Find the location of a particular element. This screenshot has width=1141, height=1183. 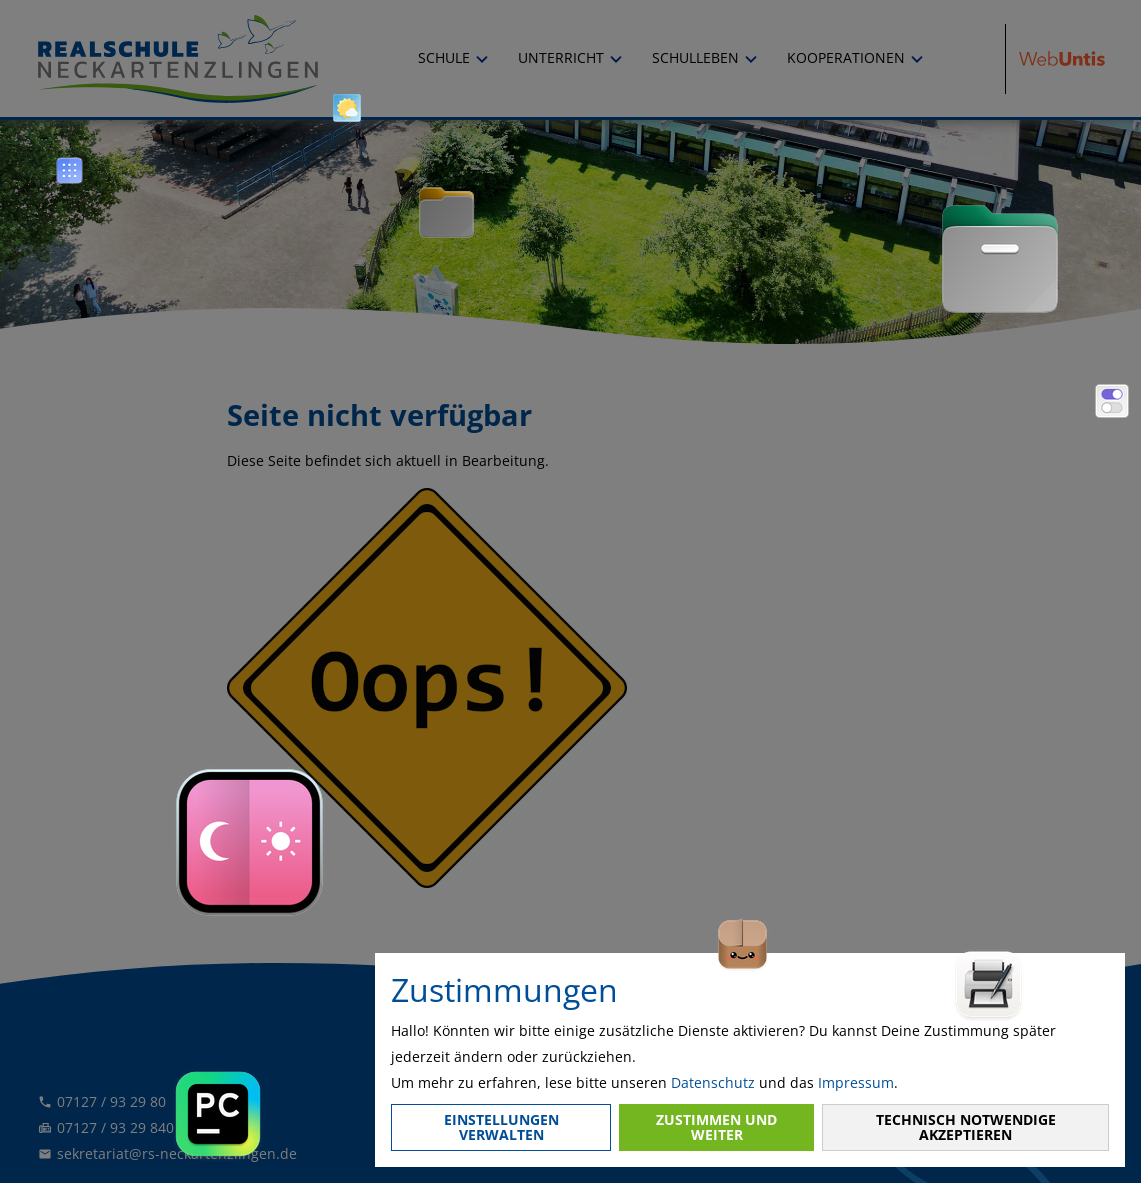

open the file manager application is located at coordinates (1000, 259).